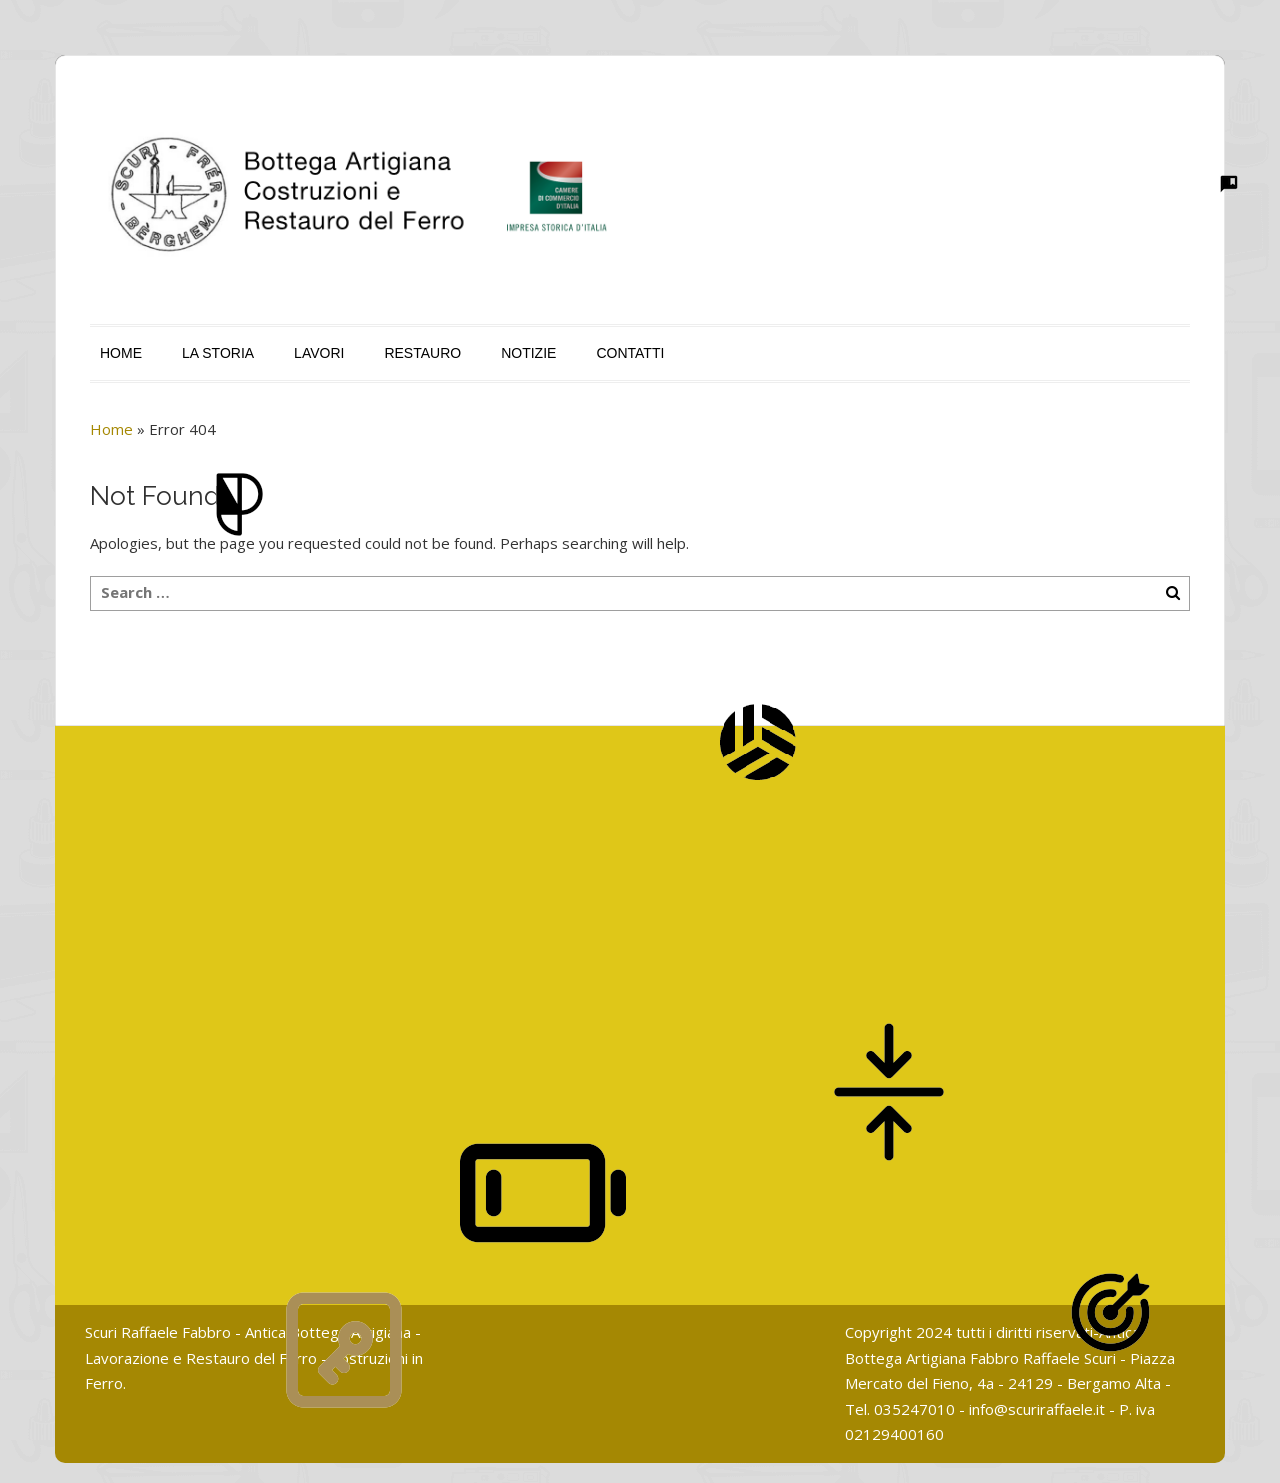 The width and height of the screenshot is (1280, 1483). Describe the element at coordinates (889, 1092) in the screenshot. I see `collapse content vertically` at that location.